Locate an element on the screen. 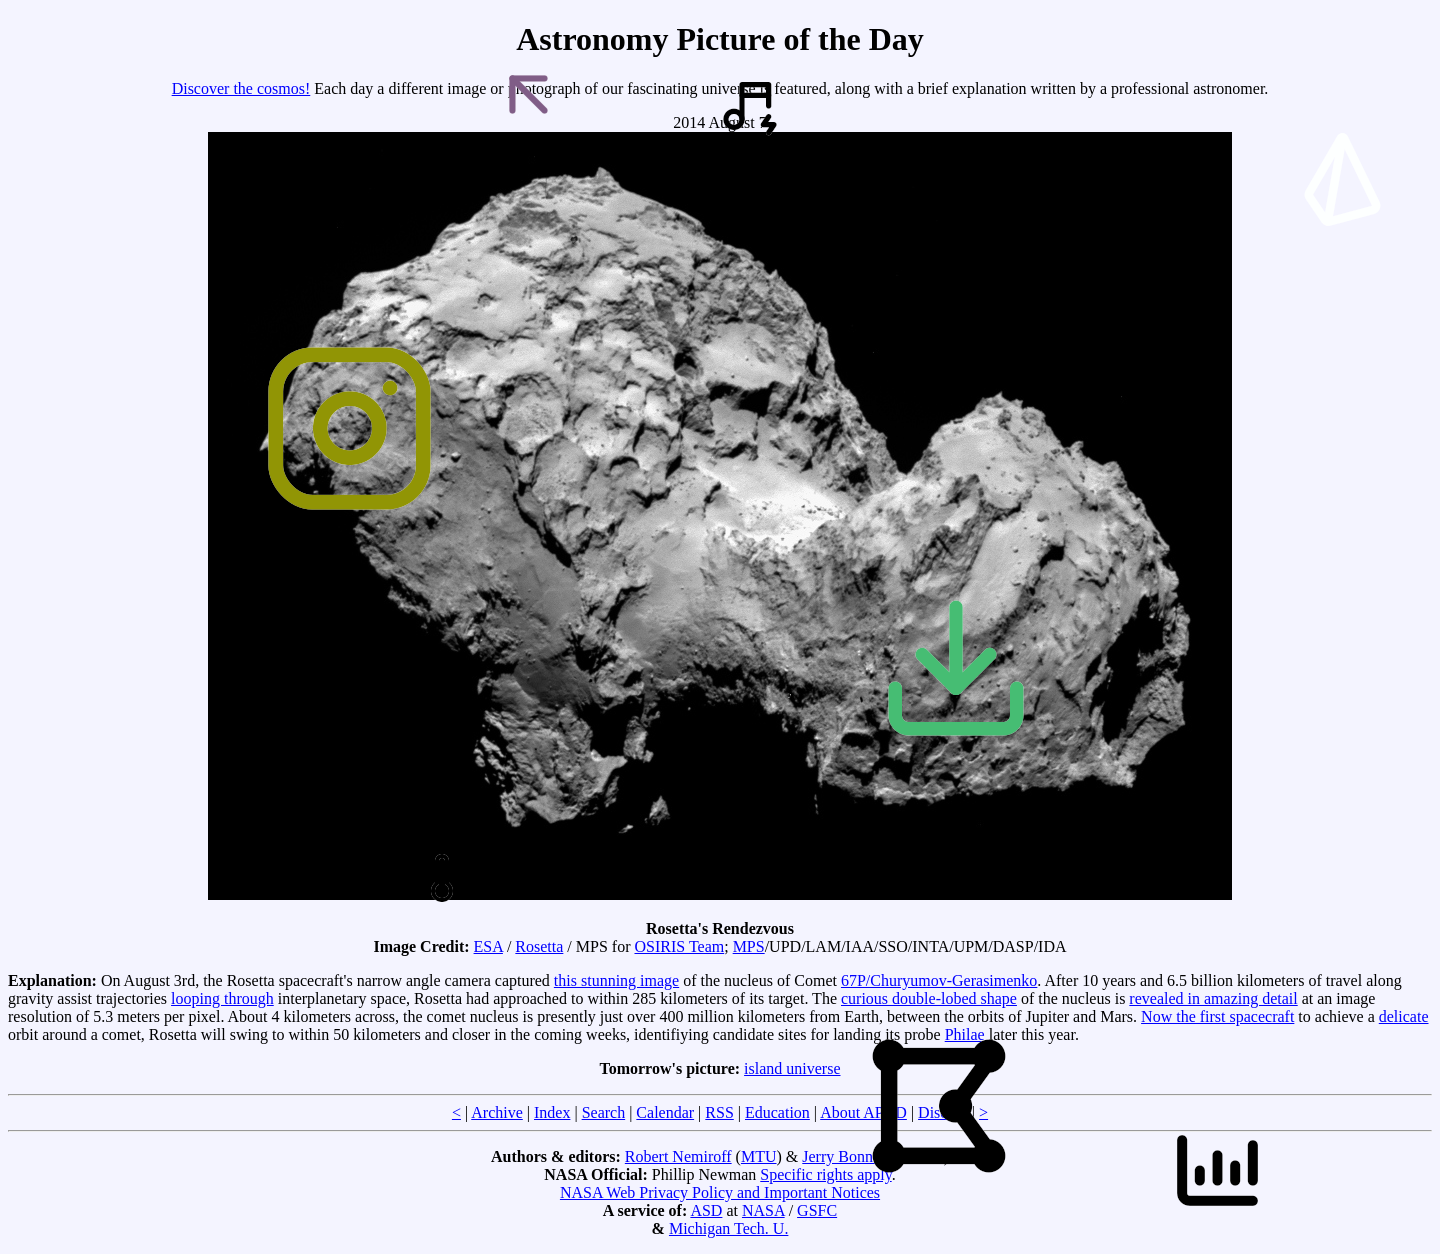 This screenshot has height=1254, width=1440. quick download or flash access to music is located at coordinates (750, 106).